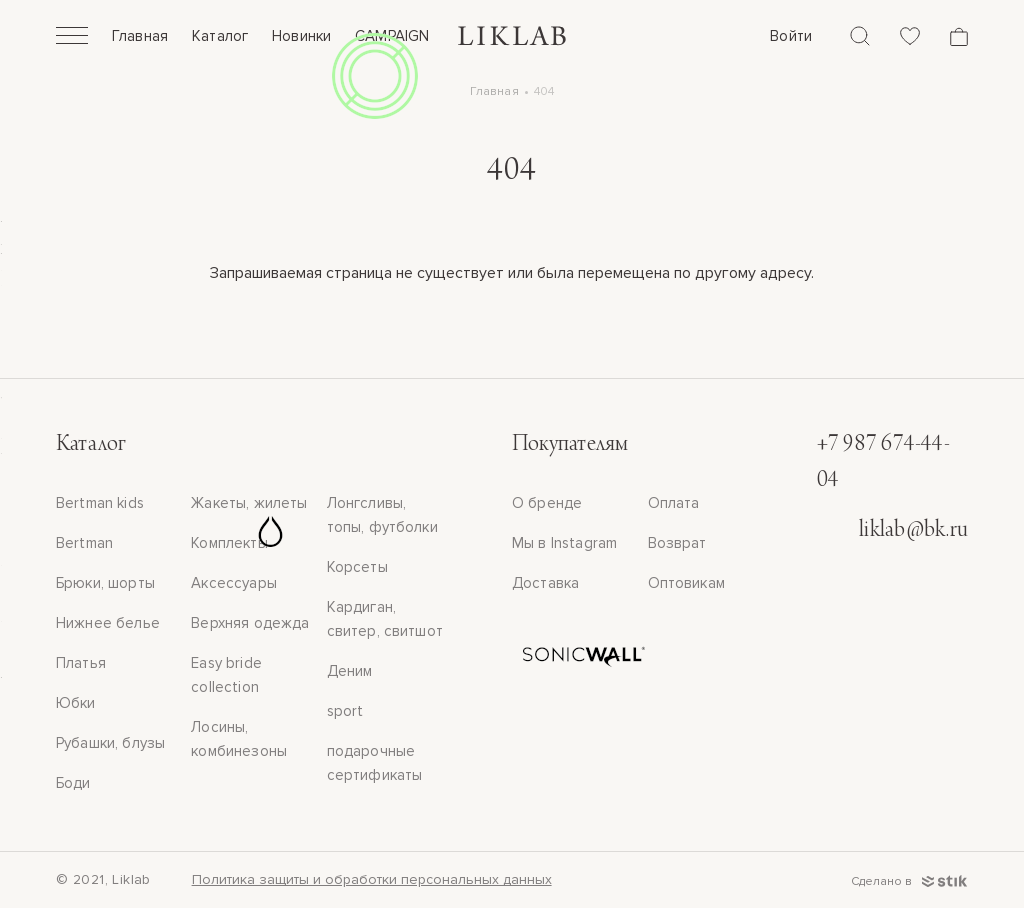  Describe the element at coordinates (270, 531) in the screenshot. I see `hyprland window manager logo` at that location.